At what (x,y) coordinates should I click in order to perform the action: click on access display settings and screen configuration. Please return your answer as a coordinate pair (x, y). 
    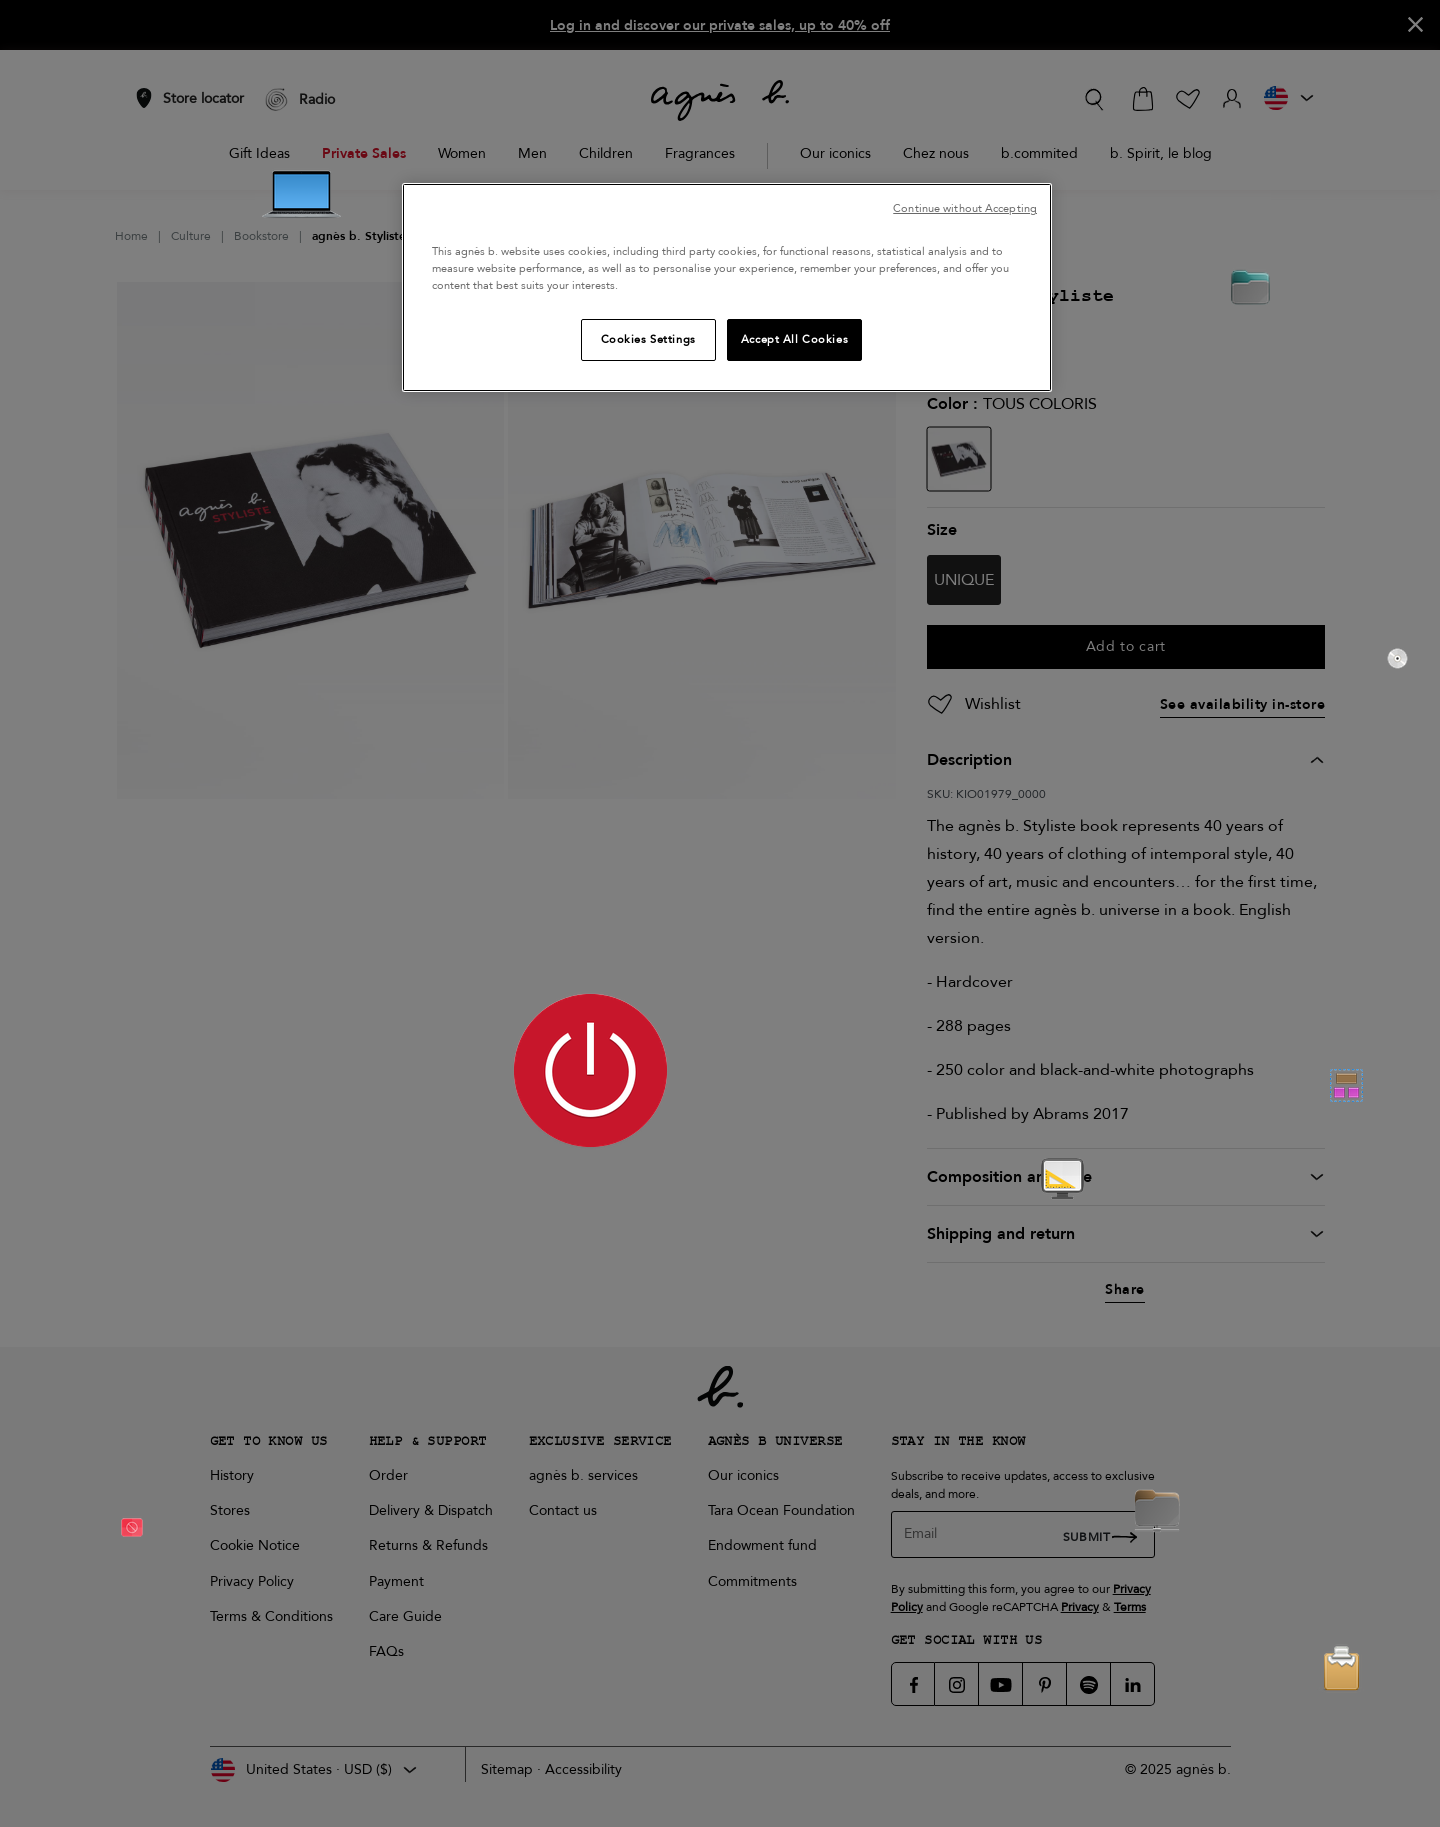
    Looking at the image, I should click on (1062, 1178).